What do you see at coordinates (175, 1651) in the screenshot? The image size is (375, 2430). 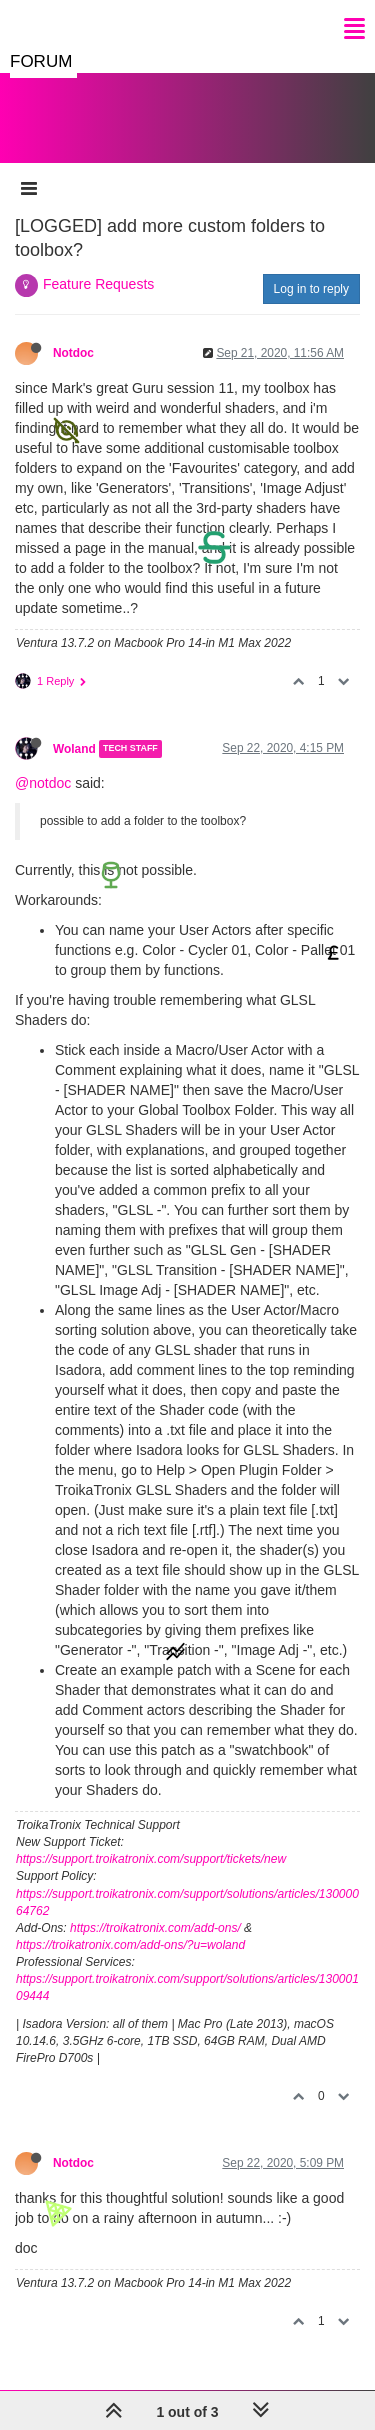 I see `view stacked line chart data` at bounding box center [175, 1651].